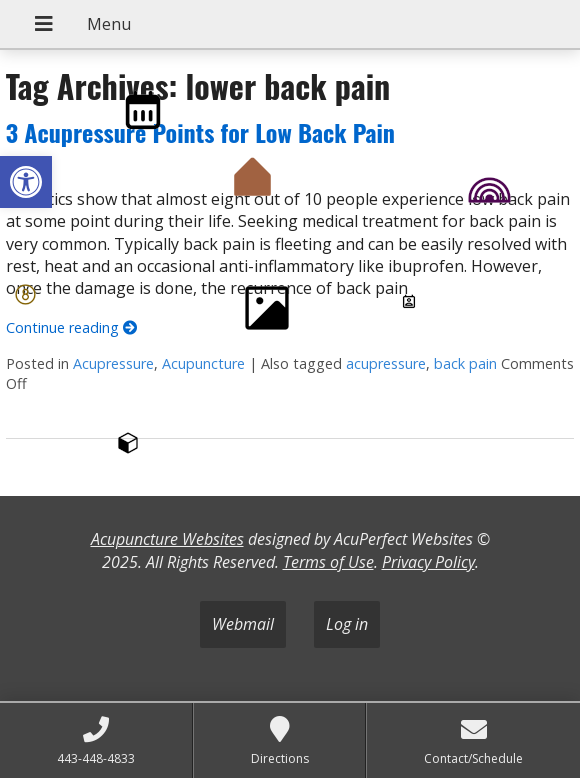 The width and height of the screenshot is (580, 778). What do you see at coordinates (143, 110) in the screenshot?
I see `view monthly calendar` at bounding box center [143, 110].